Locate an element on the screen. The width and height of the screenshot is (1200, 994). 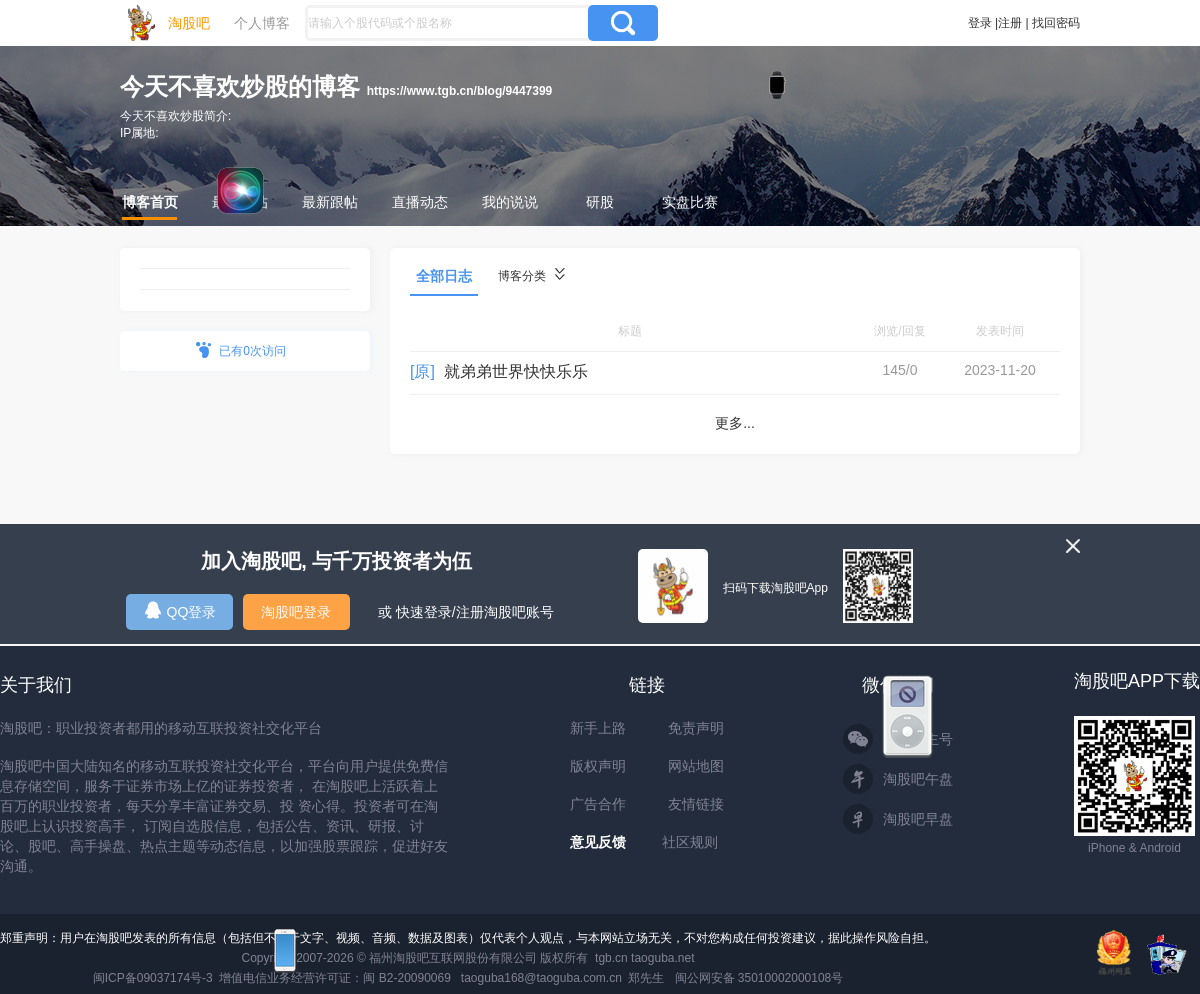
iPod classic device not connected or unavailable is located at coordinates (907, 716).